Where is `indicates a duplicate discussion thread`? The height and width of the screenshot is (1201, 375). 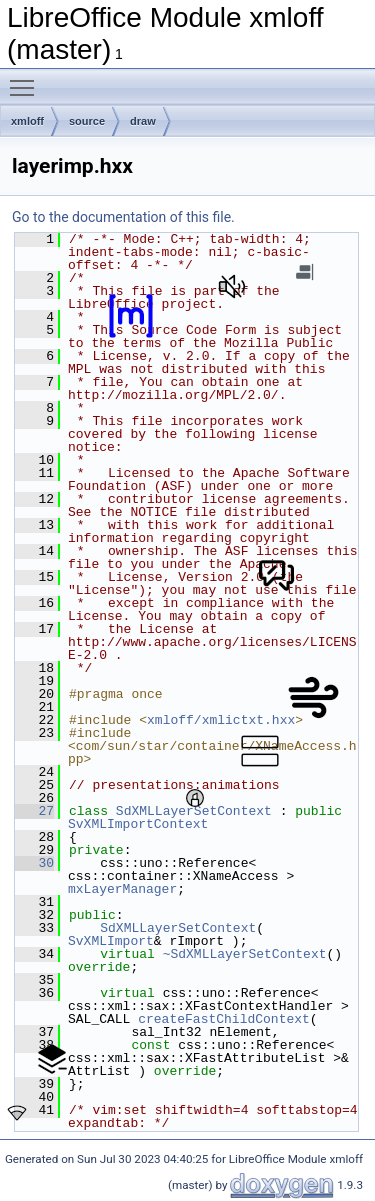 indicates a duplicate discussion thread is located at coordinates (276, 575).